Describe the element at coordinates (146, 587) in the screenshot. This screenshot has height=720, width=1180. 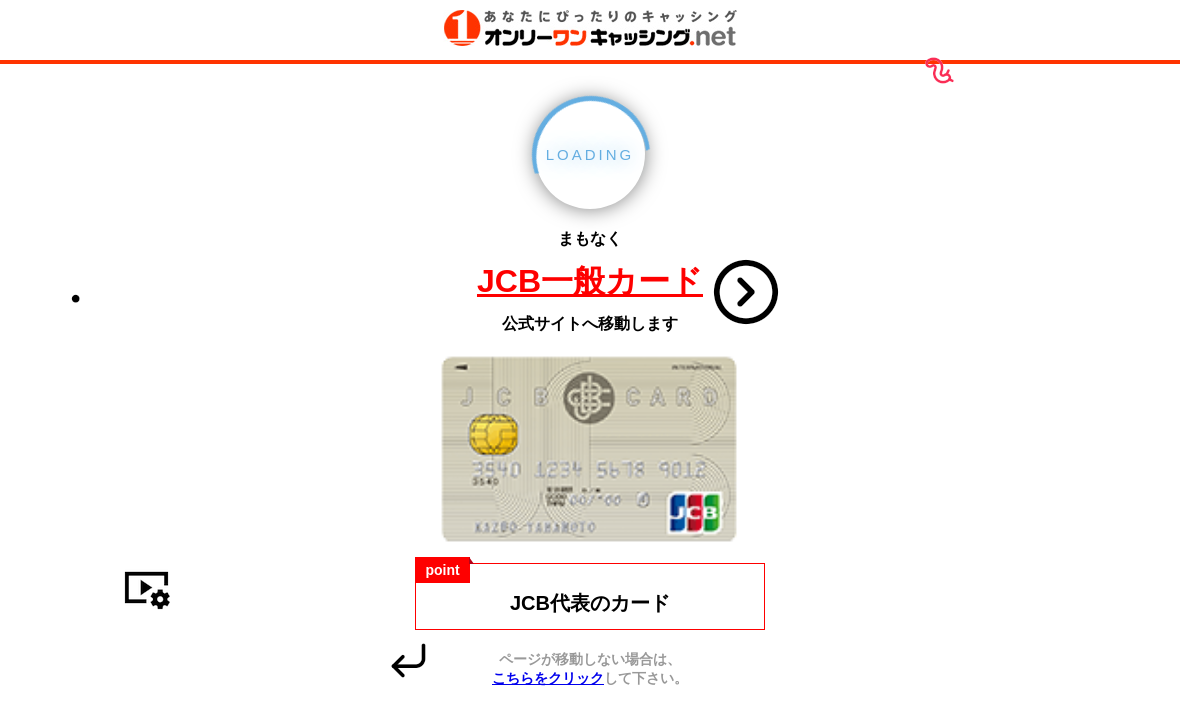
I see `adjust video playback settings` at that location.